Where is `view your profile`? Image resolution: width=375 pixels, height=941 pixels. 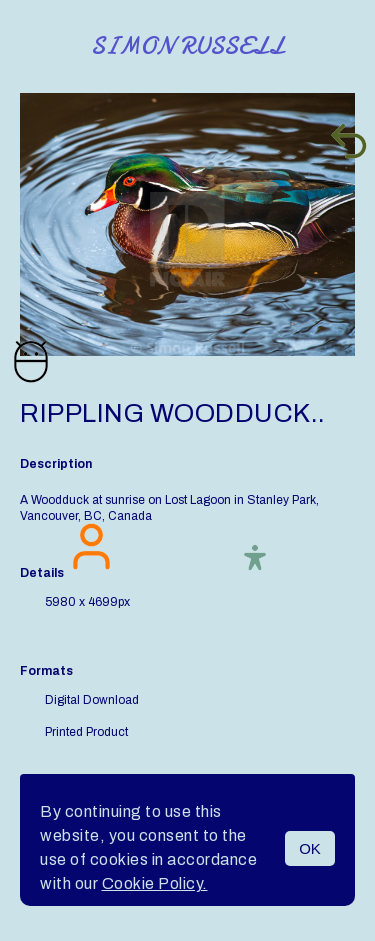
view your profile is located at coordinates (91, 546).